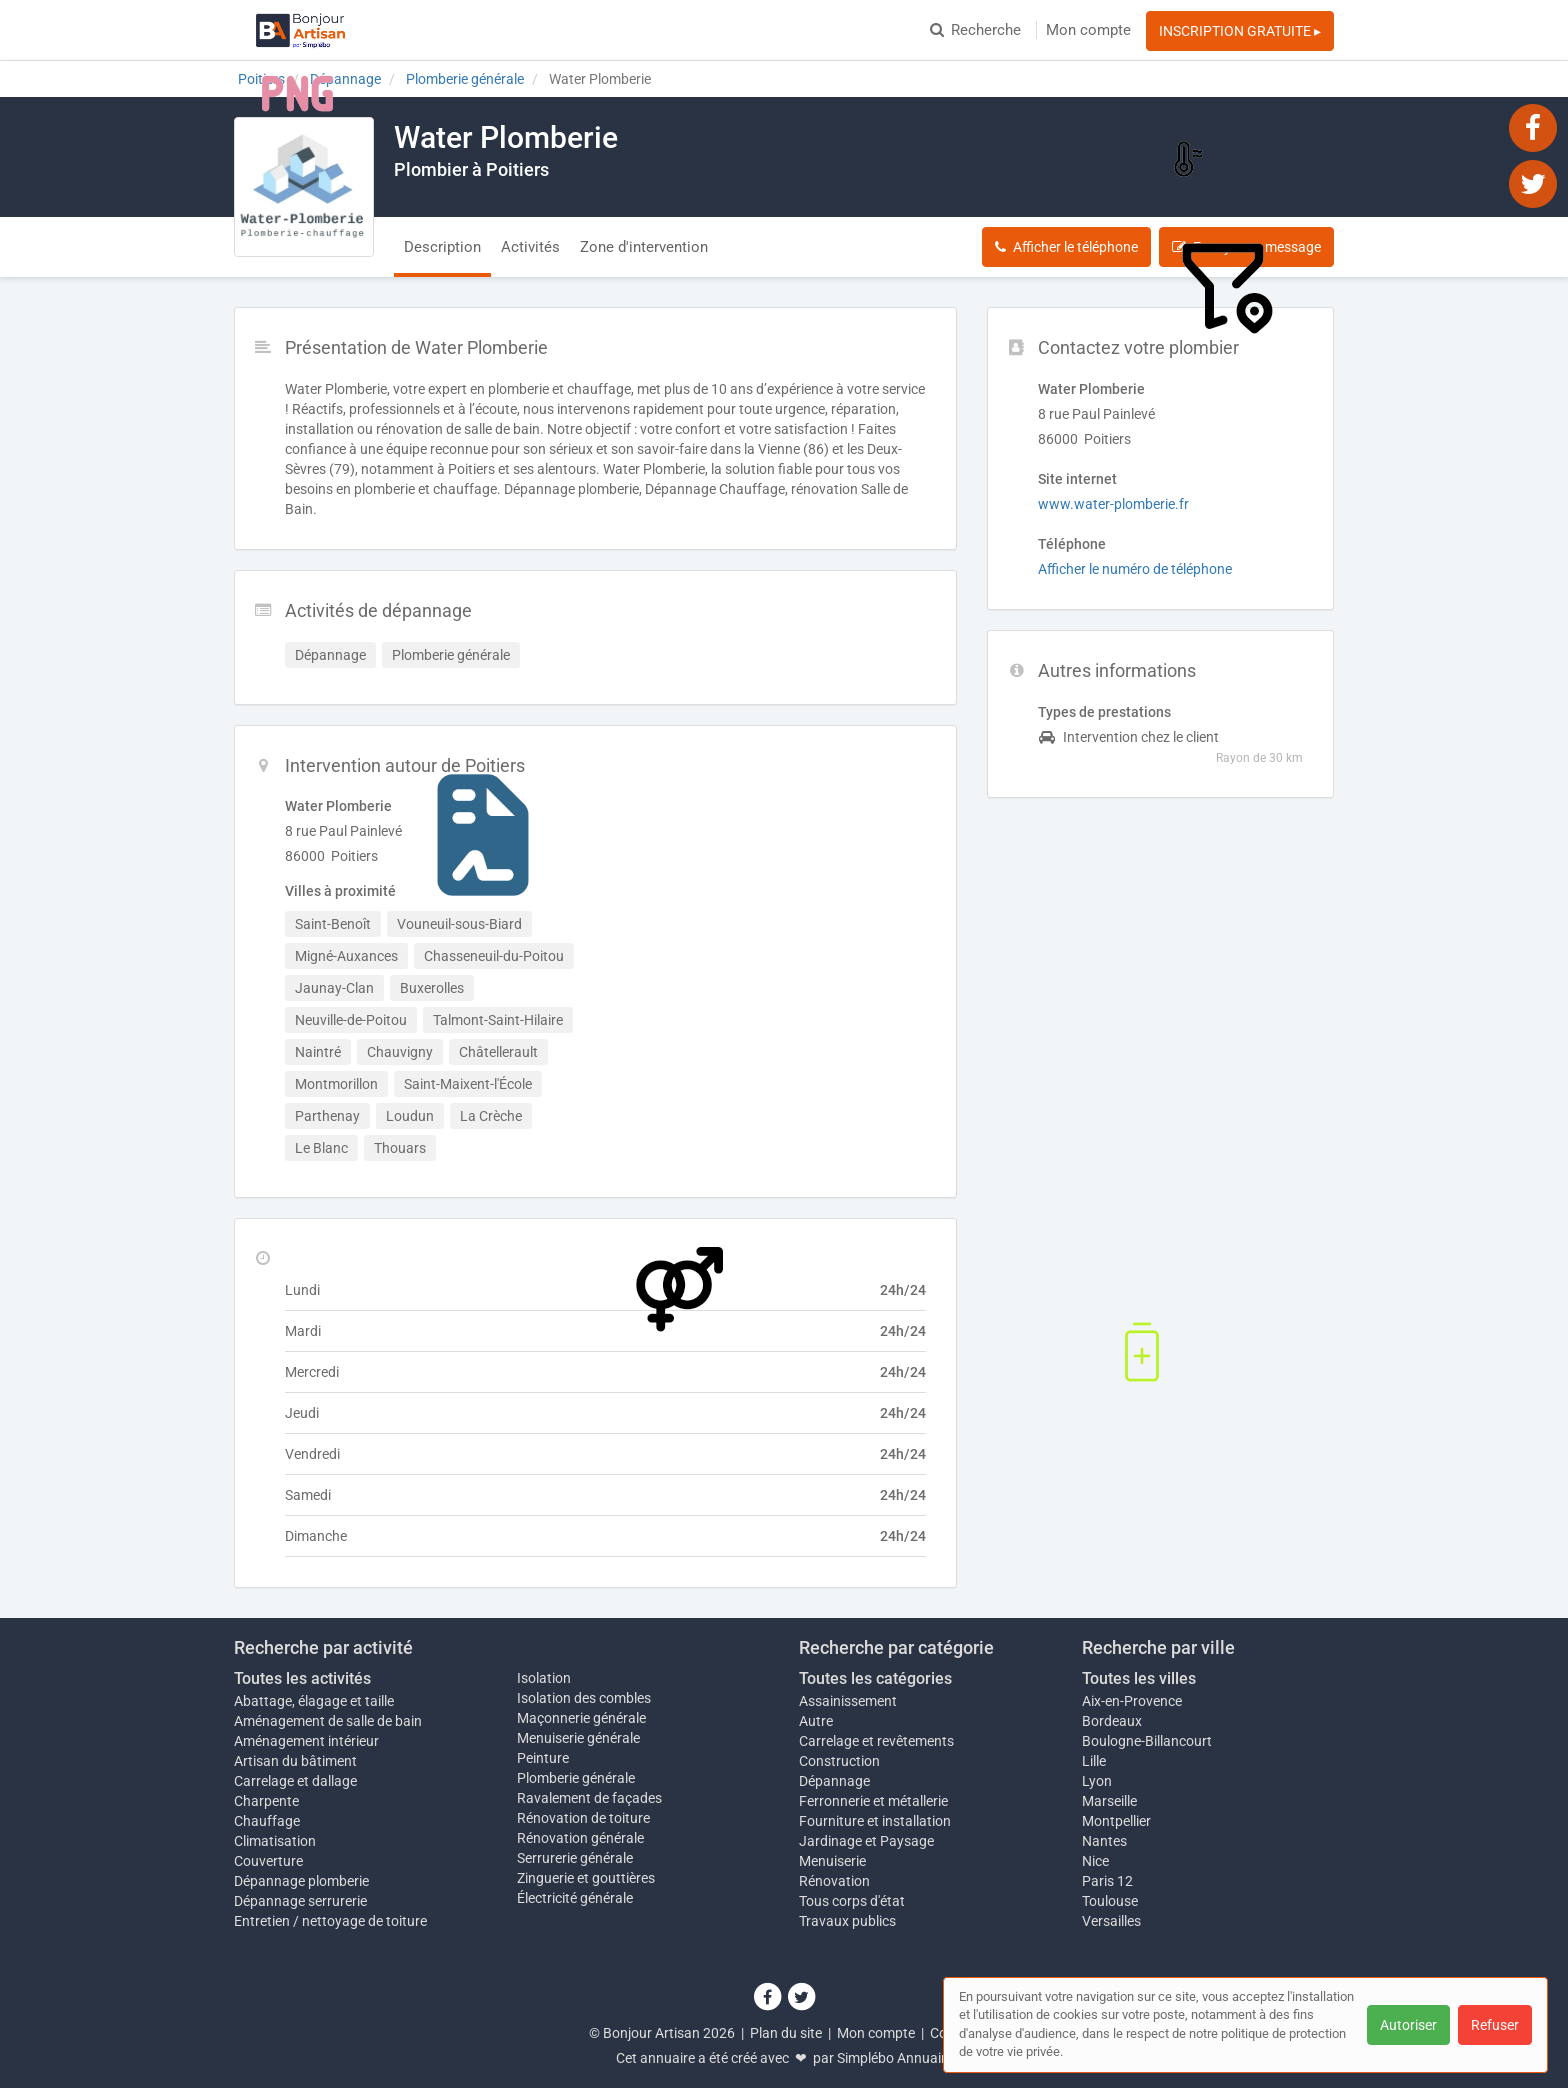  What do you see at coordinates (678, 1291) in the screenshot?
I see `indicates gender or sex selection options` at bounding box center [678, 1291].